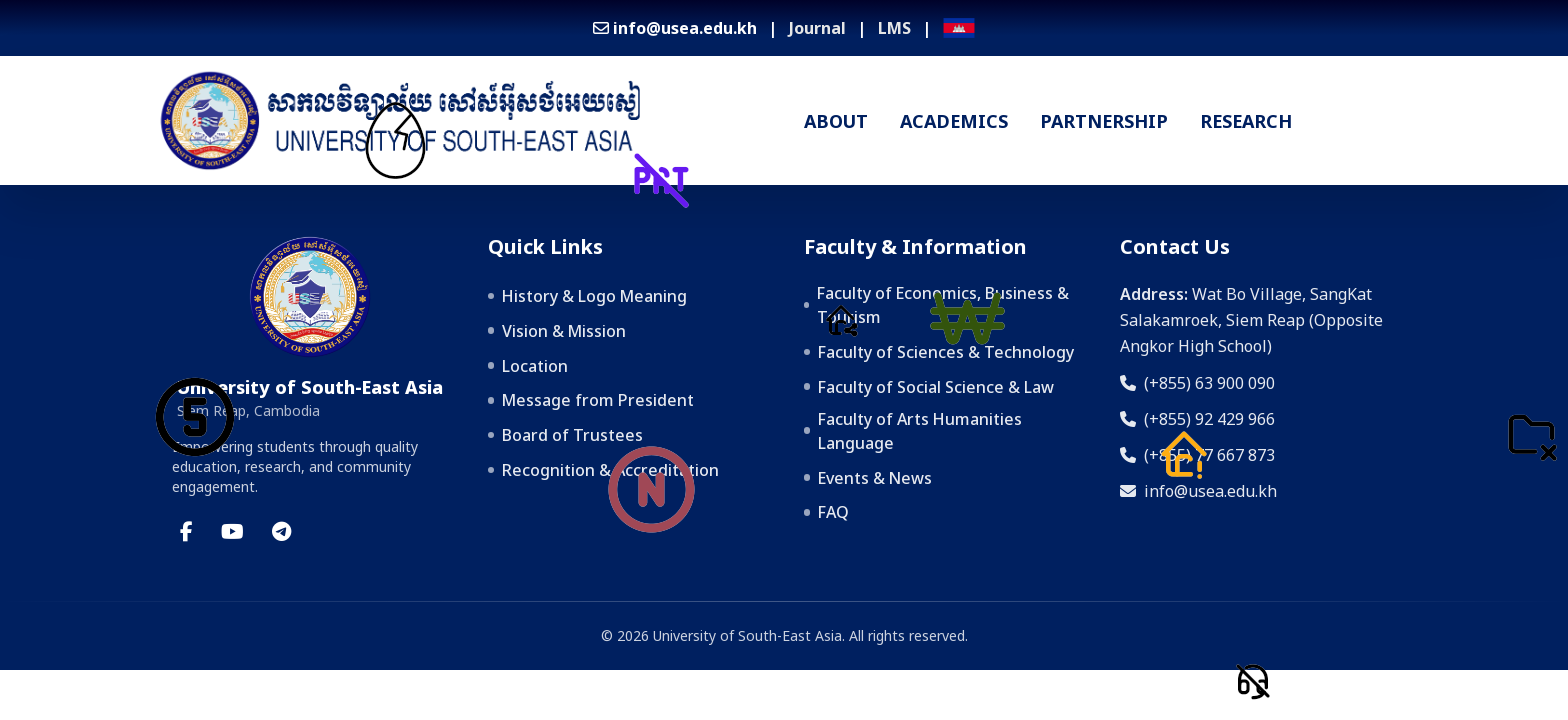 The width and height of the screenshot is (1568, 720). What do you see at coordinates (651, 489) in the screenshot?
I see `indicates north direction on a map` at bounding box center [651, 489].